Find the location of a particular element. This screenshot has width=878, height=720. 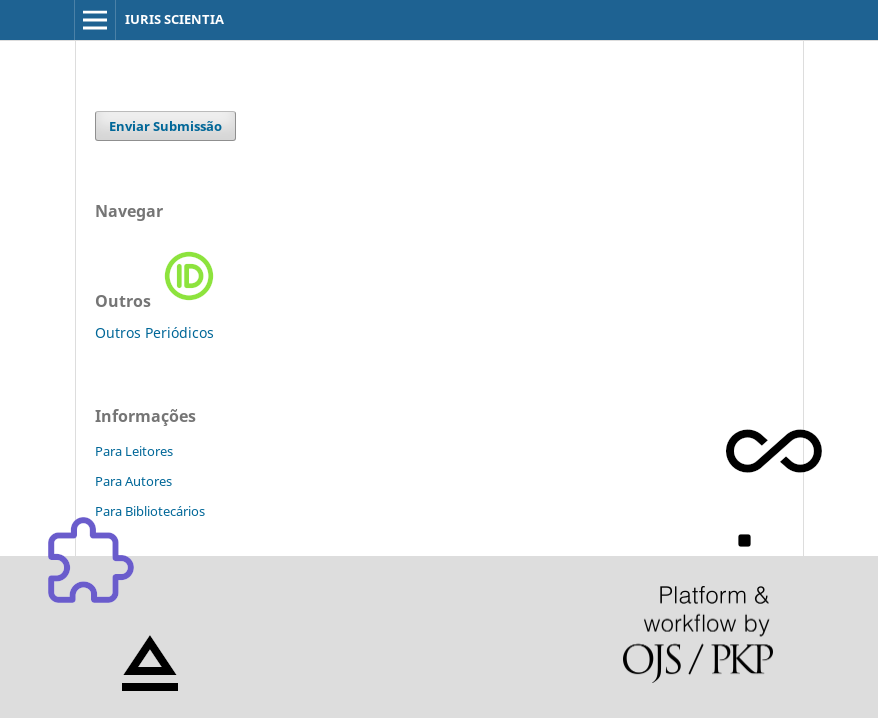

access browser extensions or plugins is located at coordinates (91, 560).